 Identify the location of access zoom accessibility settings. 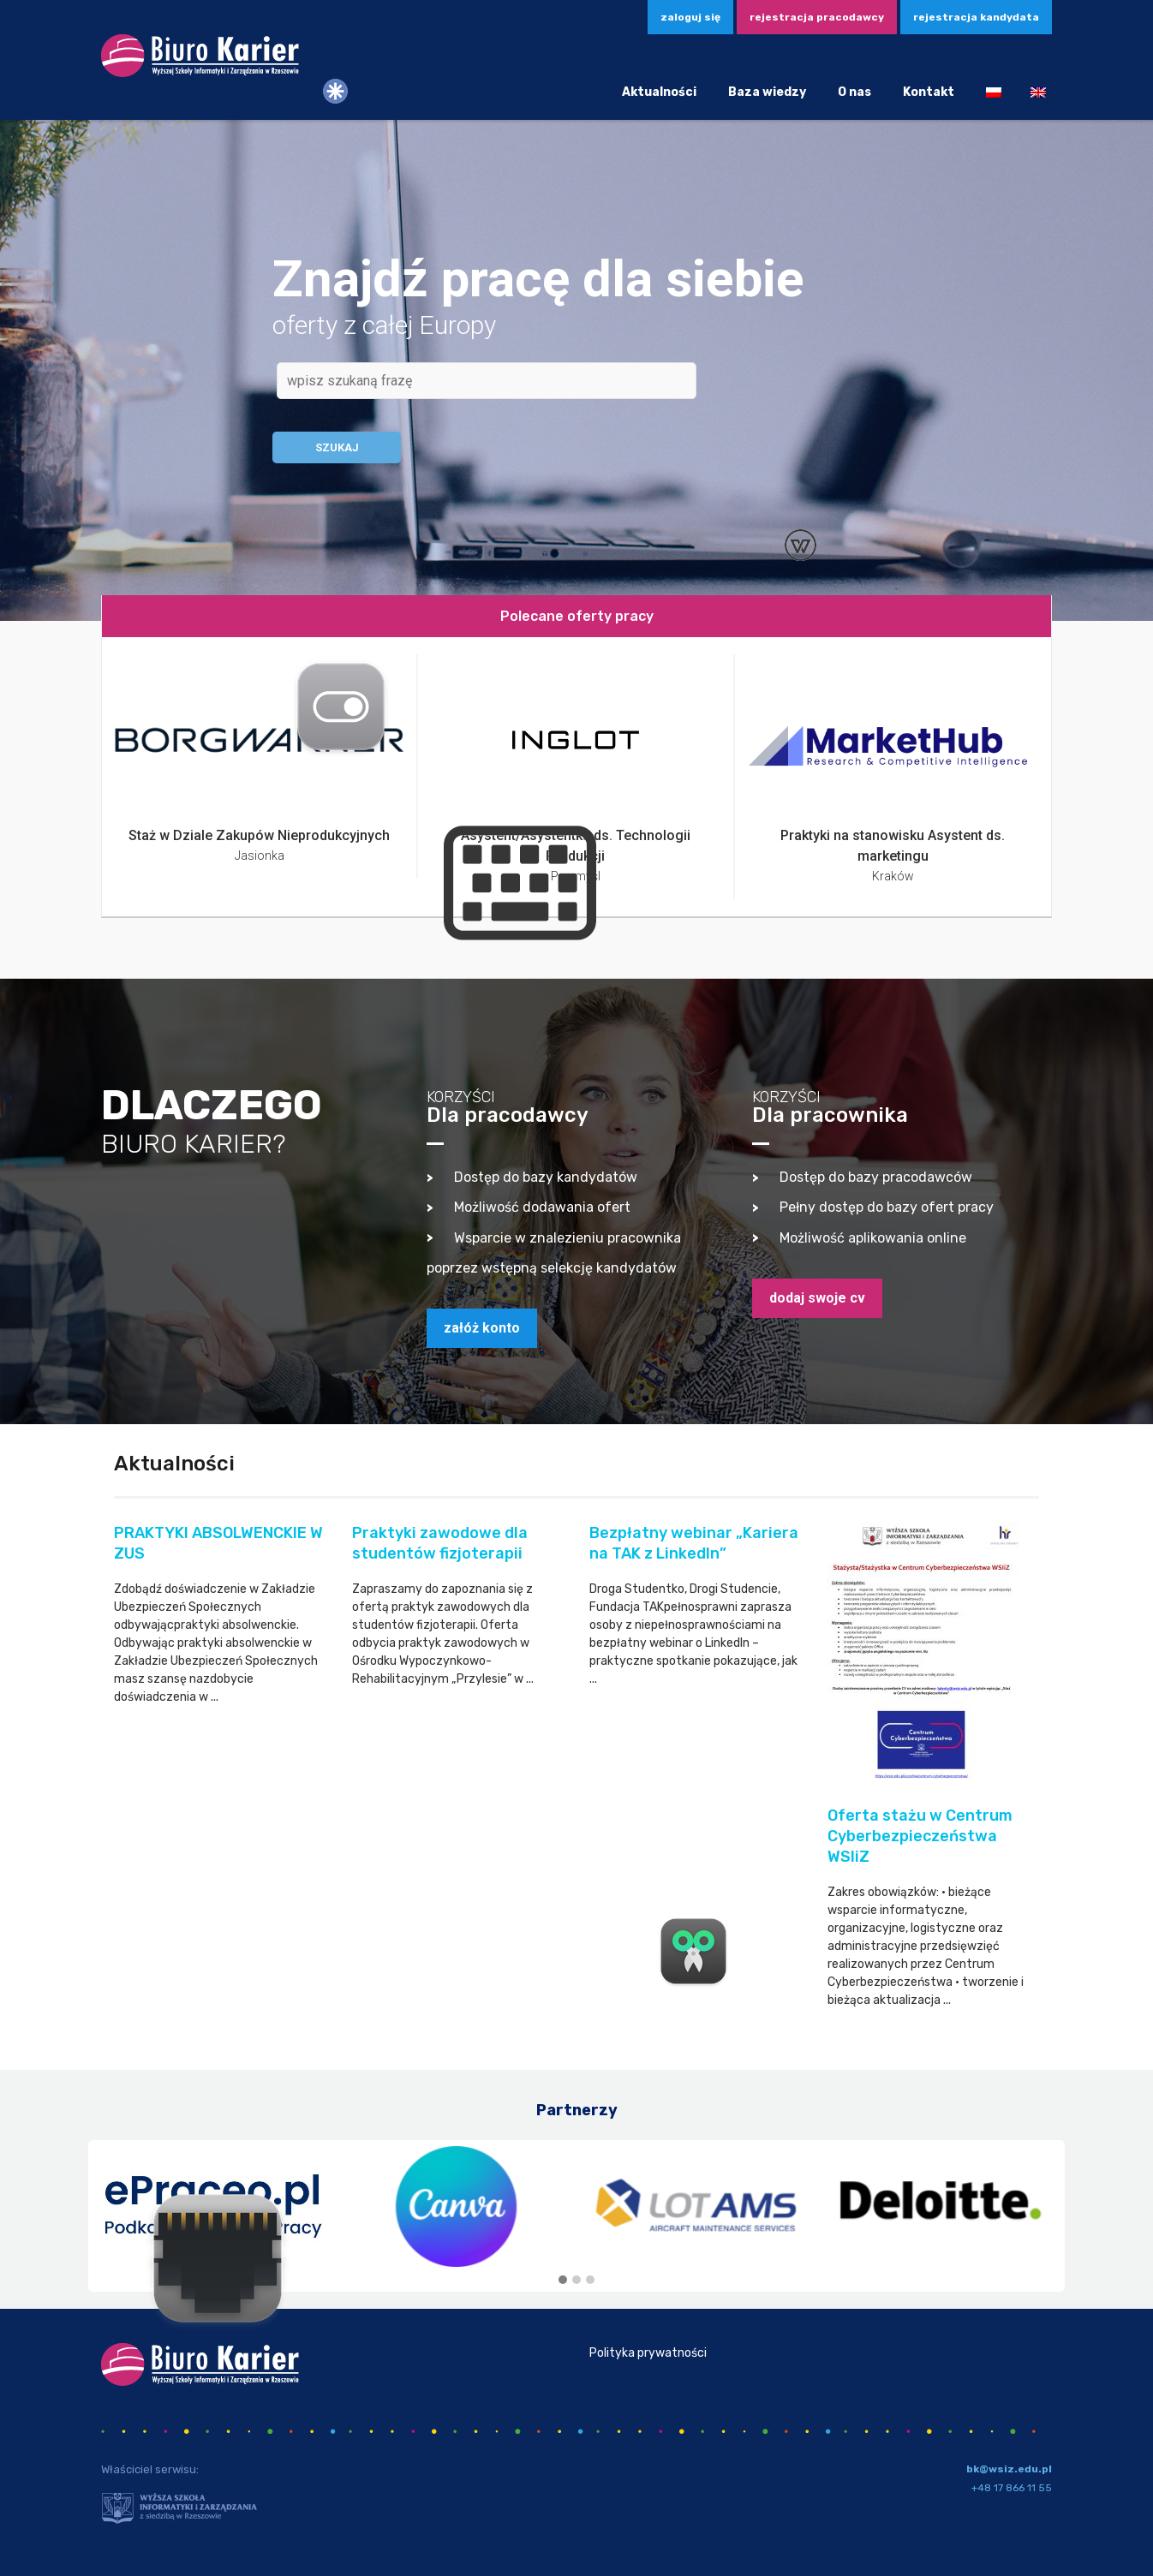
(341, 708).